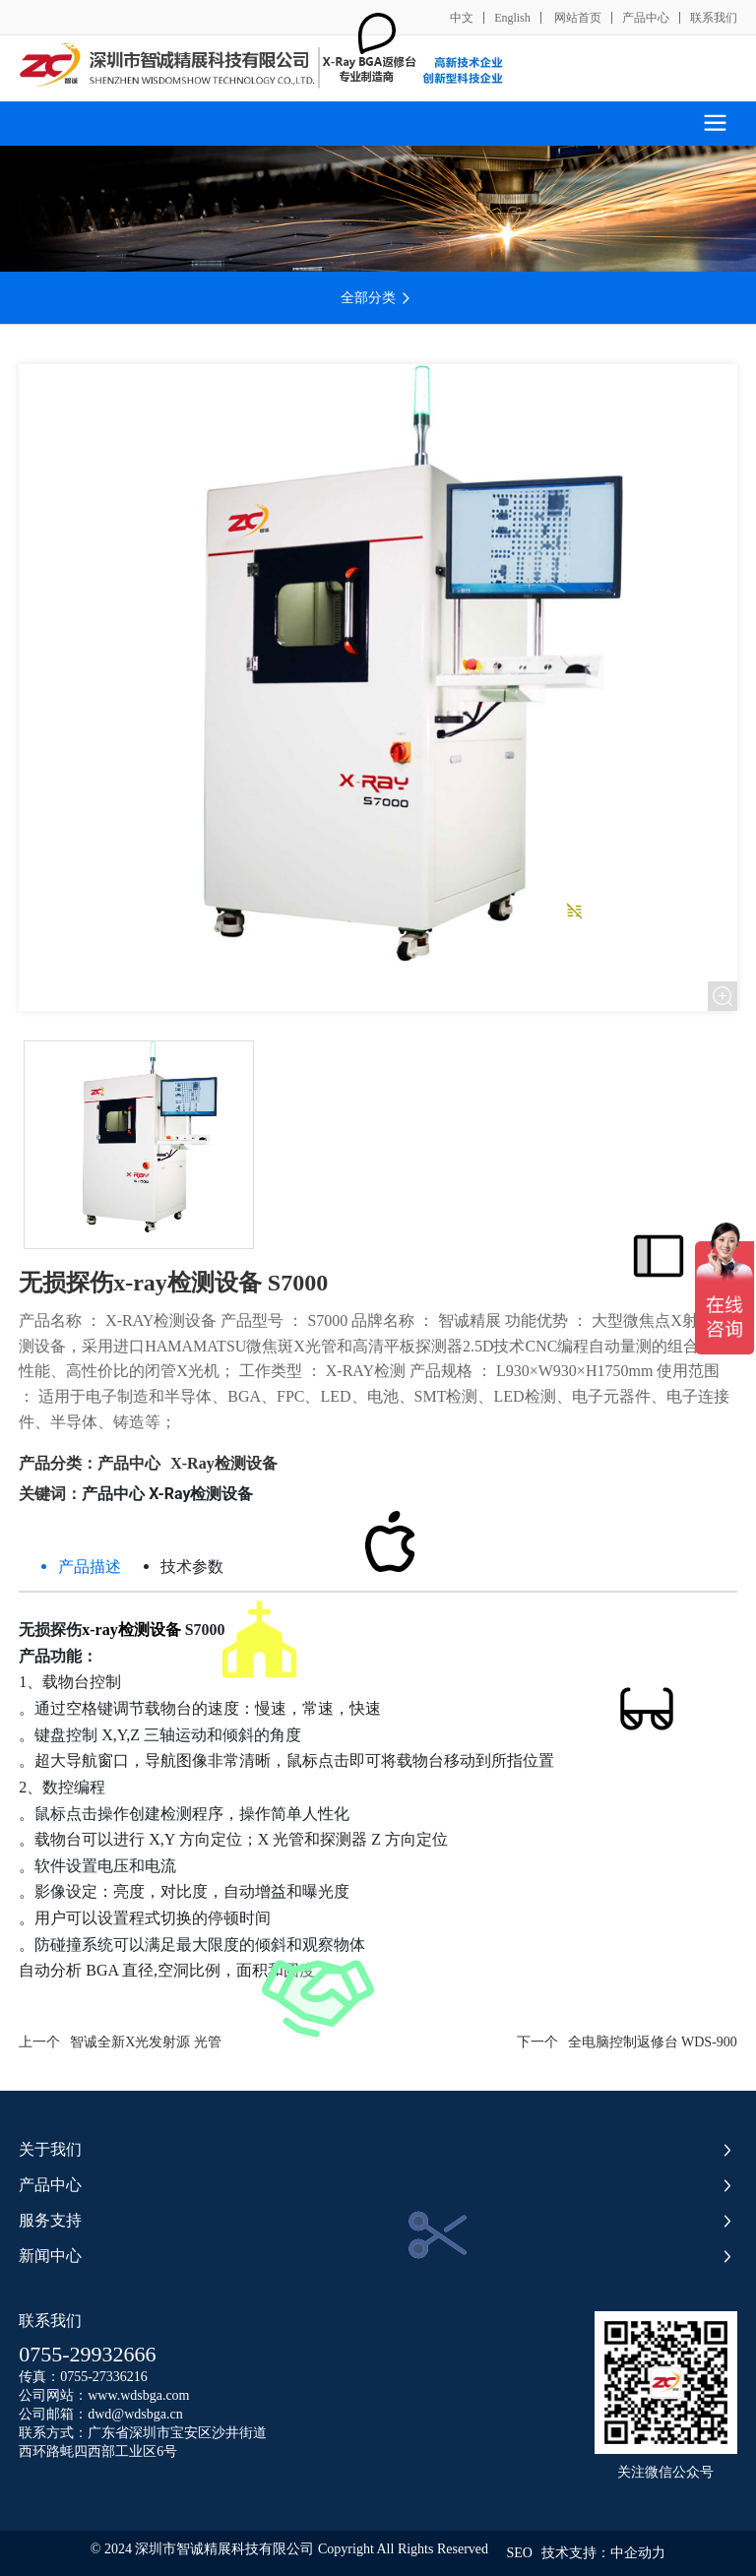 The width and height of the screenshot is (756, 2576). What do you see at coordinates (574, 911) in the screenshot?
I see `disable column view` at bounding box center [574, 911].